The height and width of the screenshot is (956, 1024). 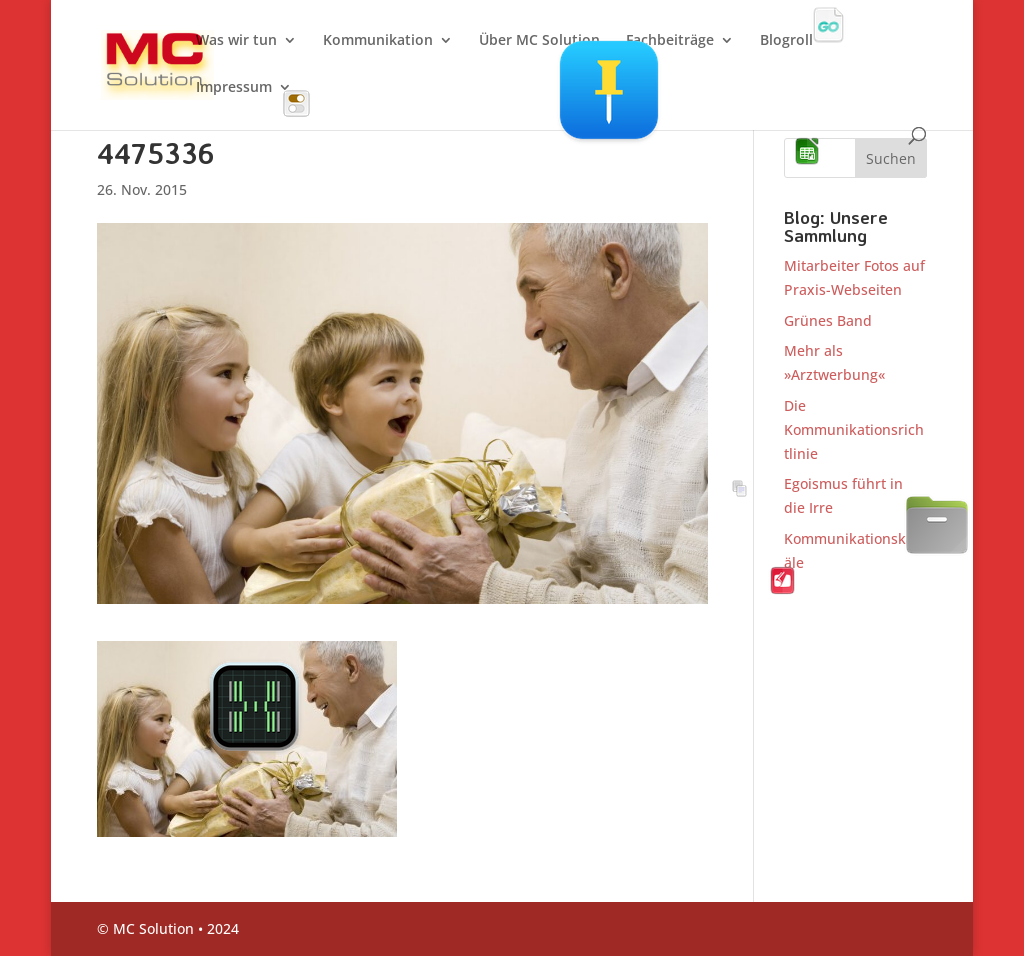 What do you see at coordinates (782, 580) in the screenshot?
I see `an EPS image file` at bounding box center [782, 580].